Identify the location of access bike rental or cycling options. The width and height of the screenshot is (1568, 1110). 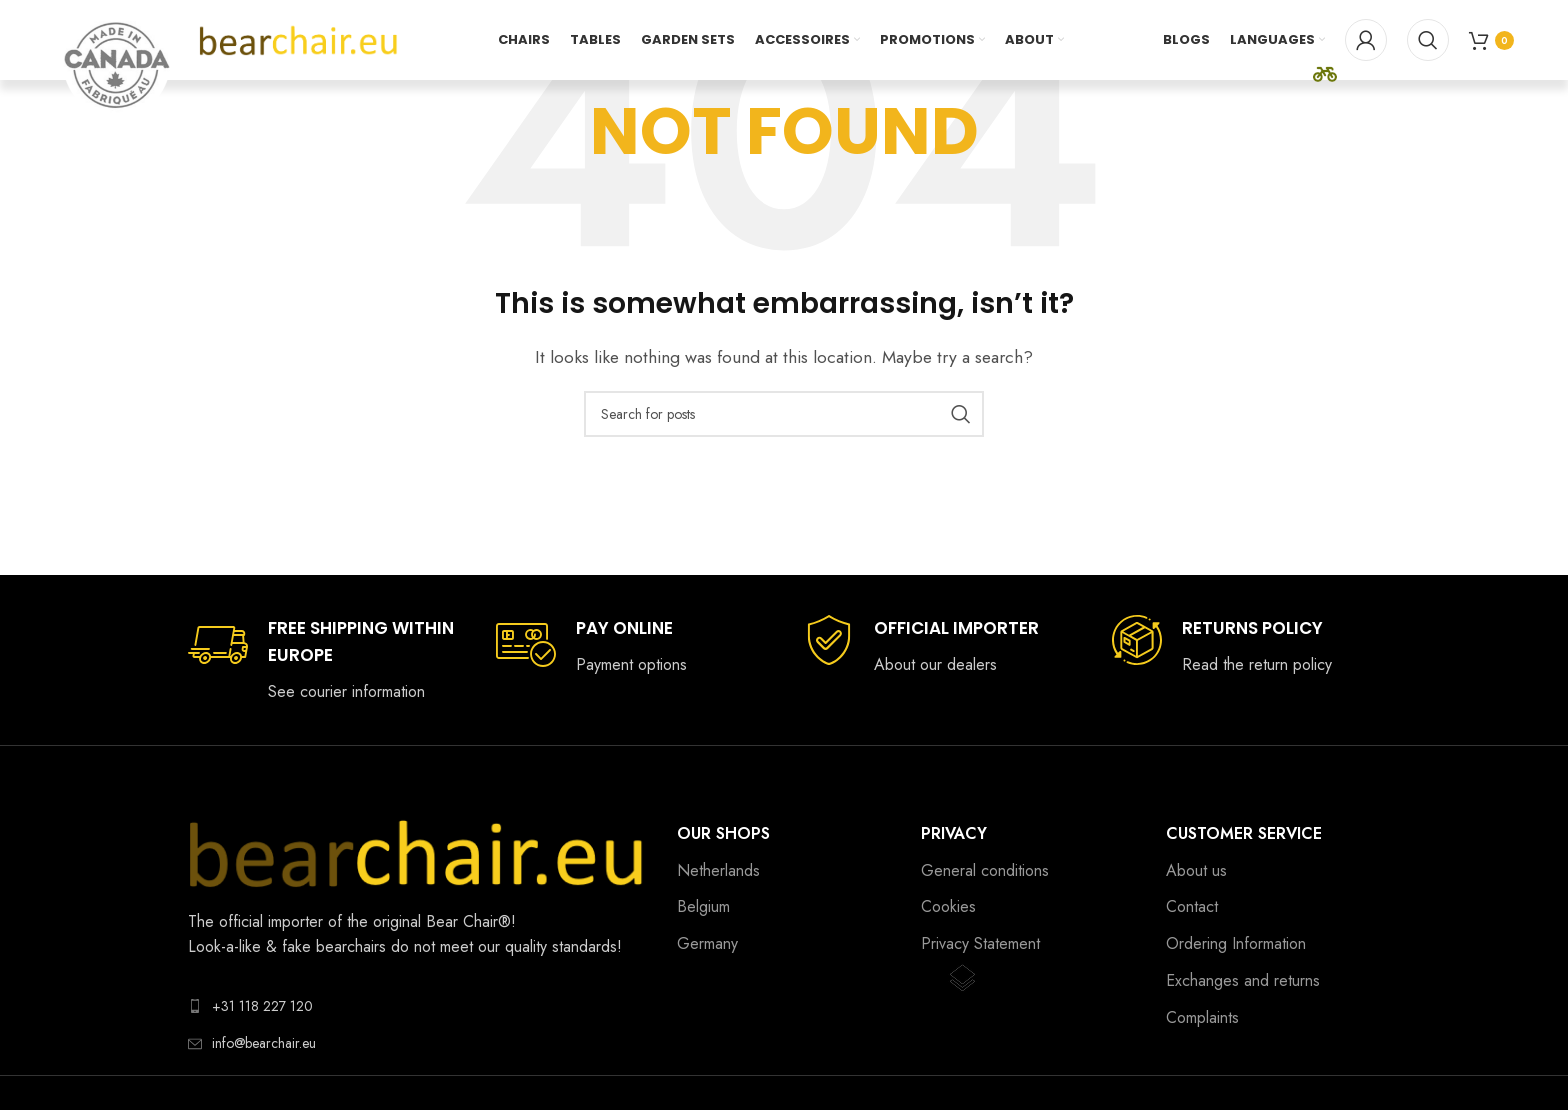
(1325, 74).